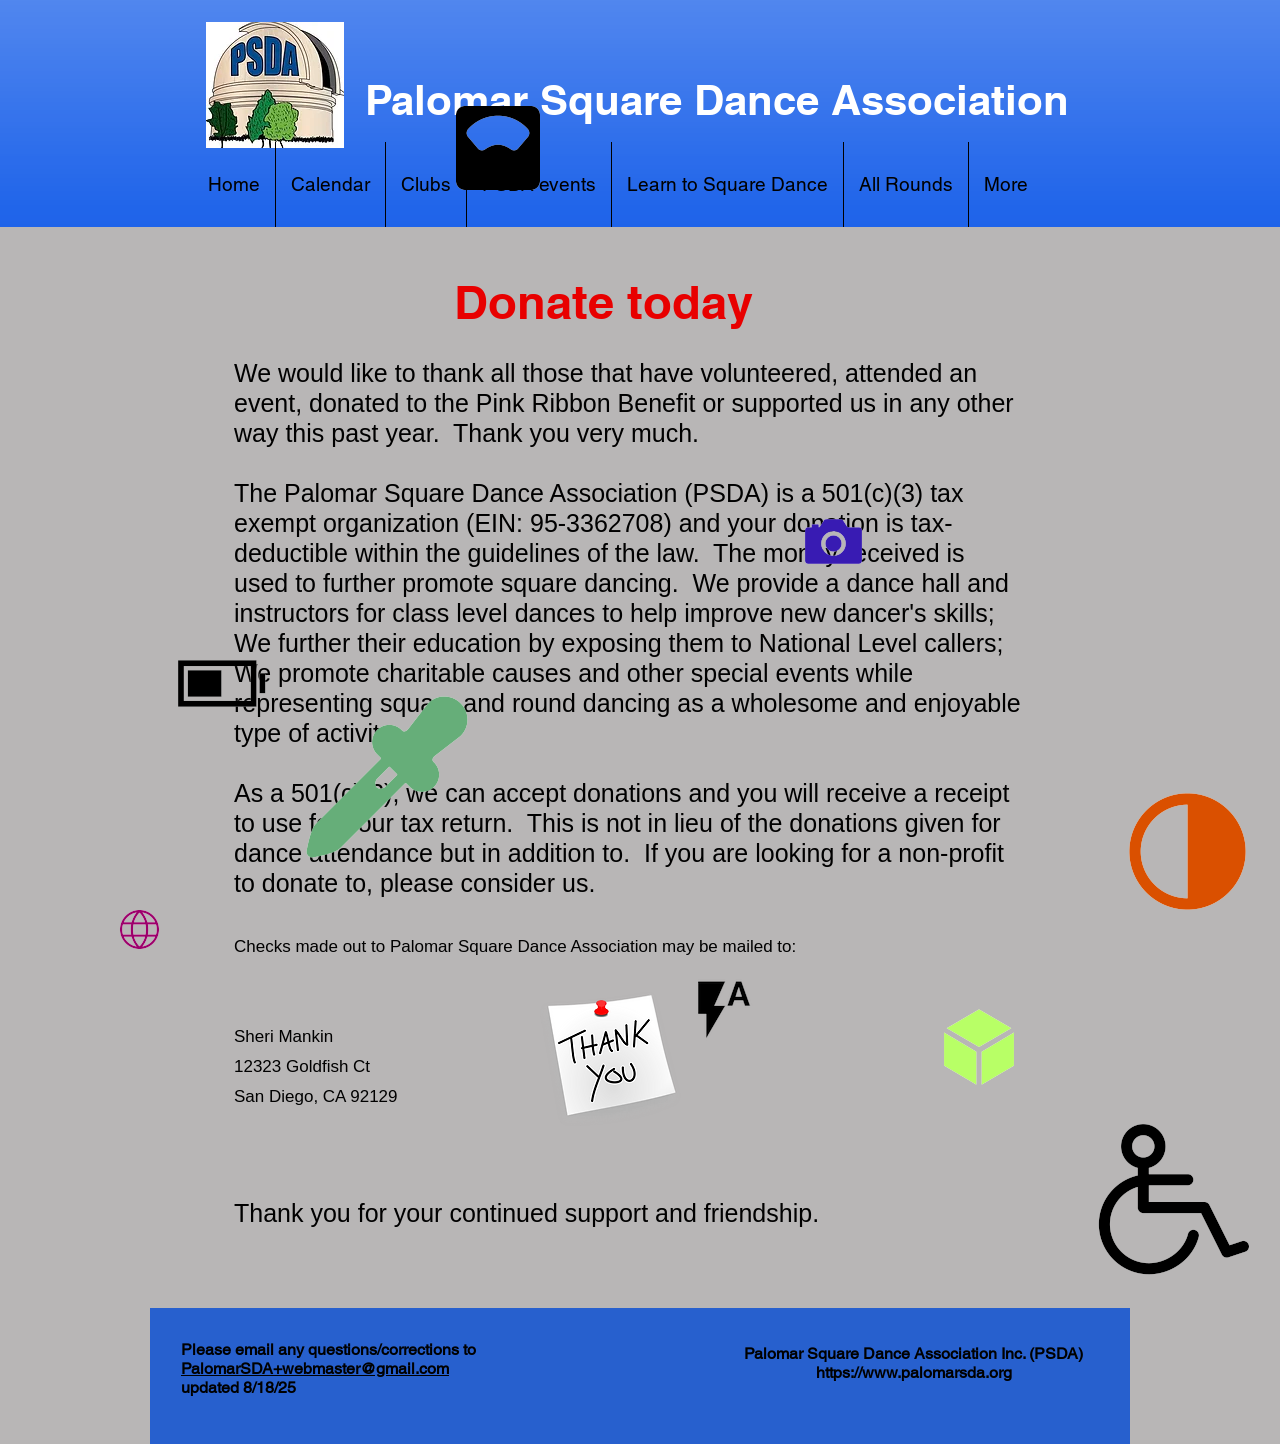 The width and height of the screenshot is (1280, 1444). Describe the element at coordinates (979, 1047) in the screenshot. I see `view 3D model or object` at that location.